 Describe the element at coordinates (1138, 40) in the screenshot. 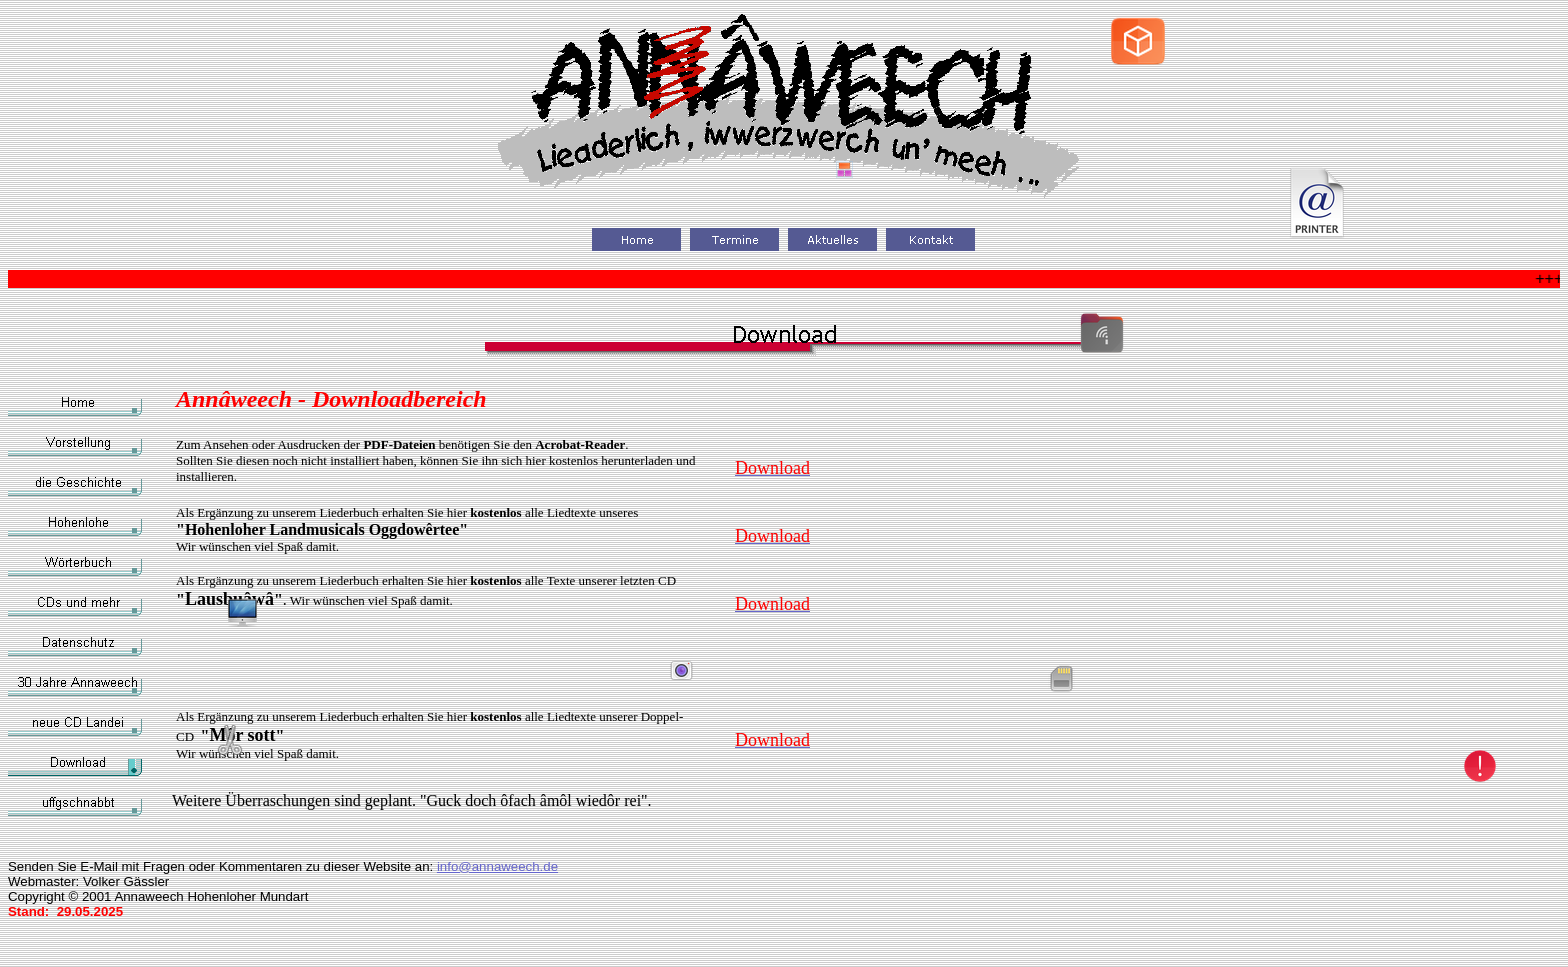

I see `3D model file in STL binary format` at that location.